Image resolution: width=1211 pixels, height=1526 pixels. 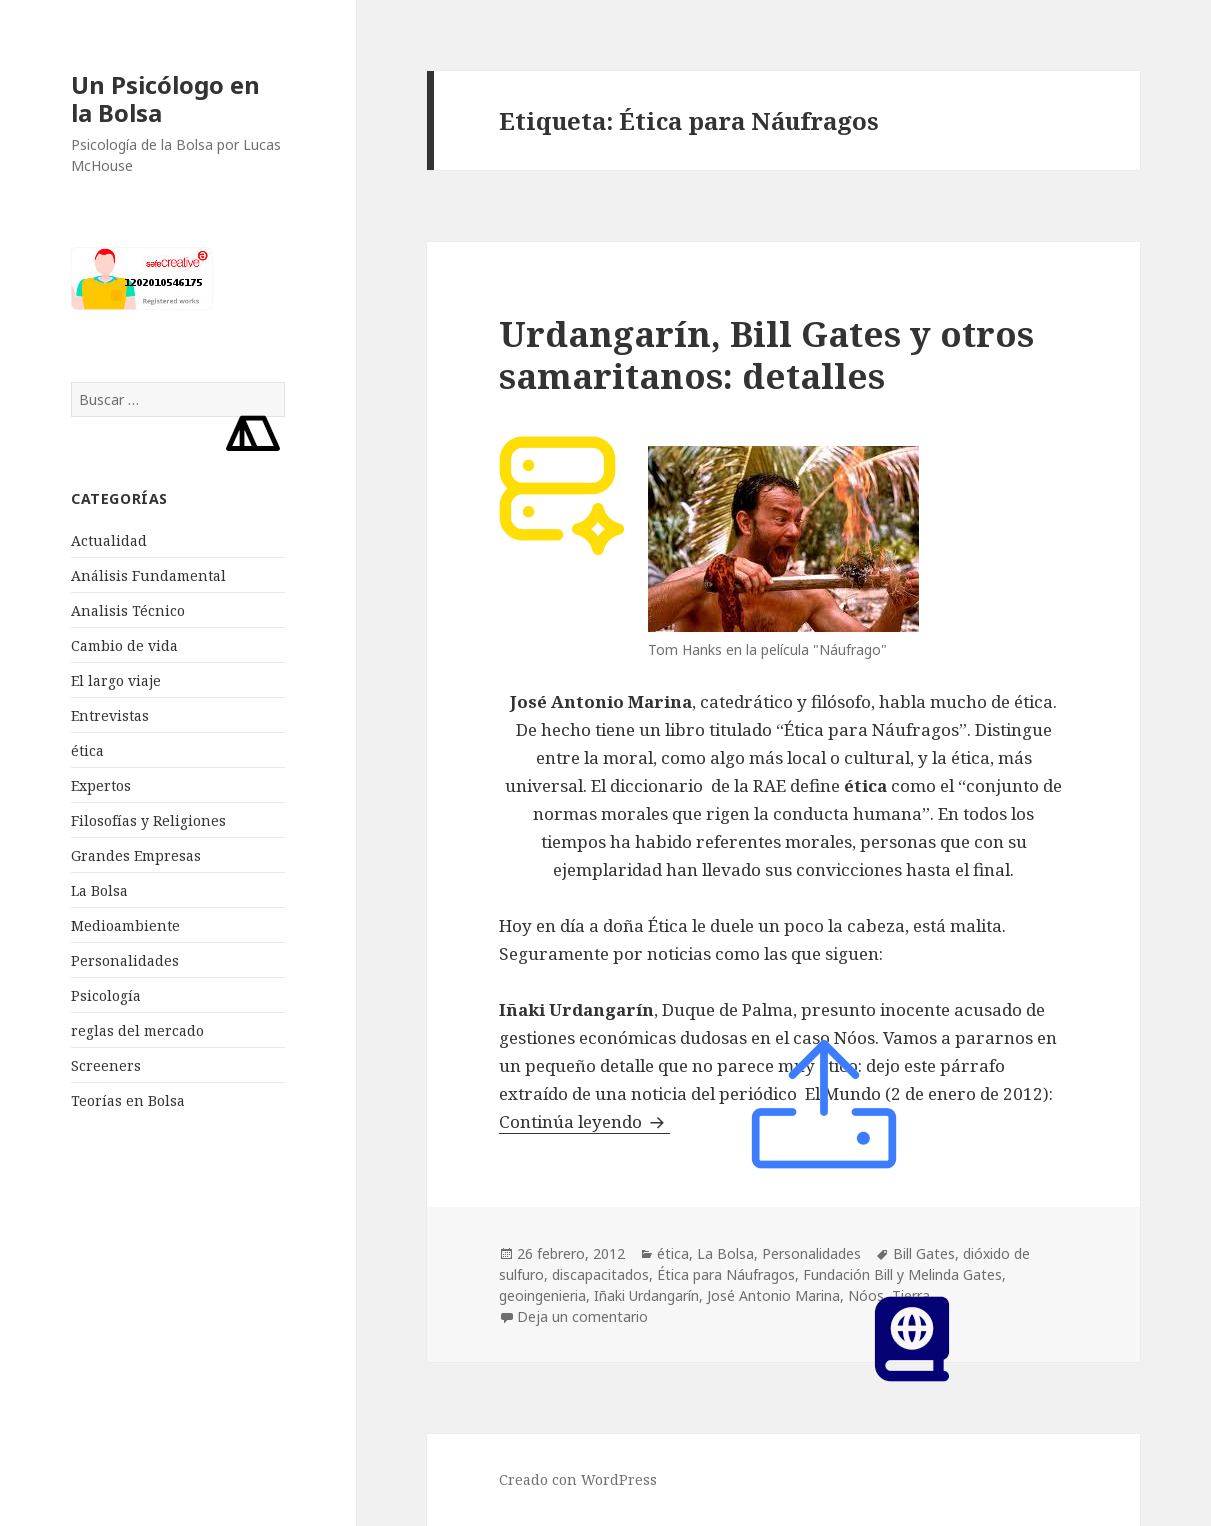 I want to click on access camping or outdoor activity features, so click(x=253, y=435).